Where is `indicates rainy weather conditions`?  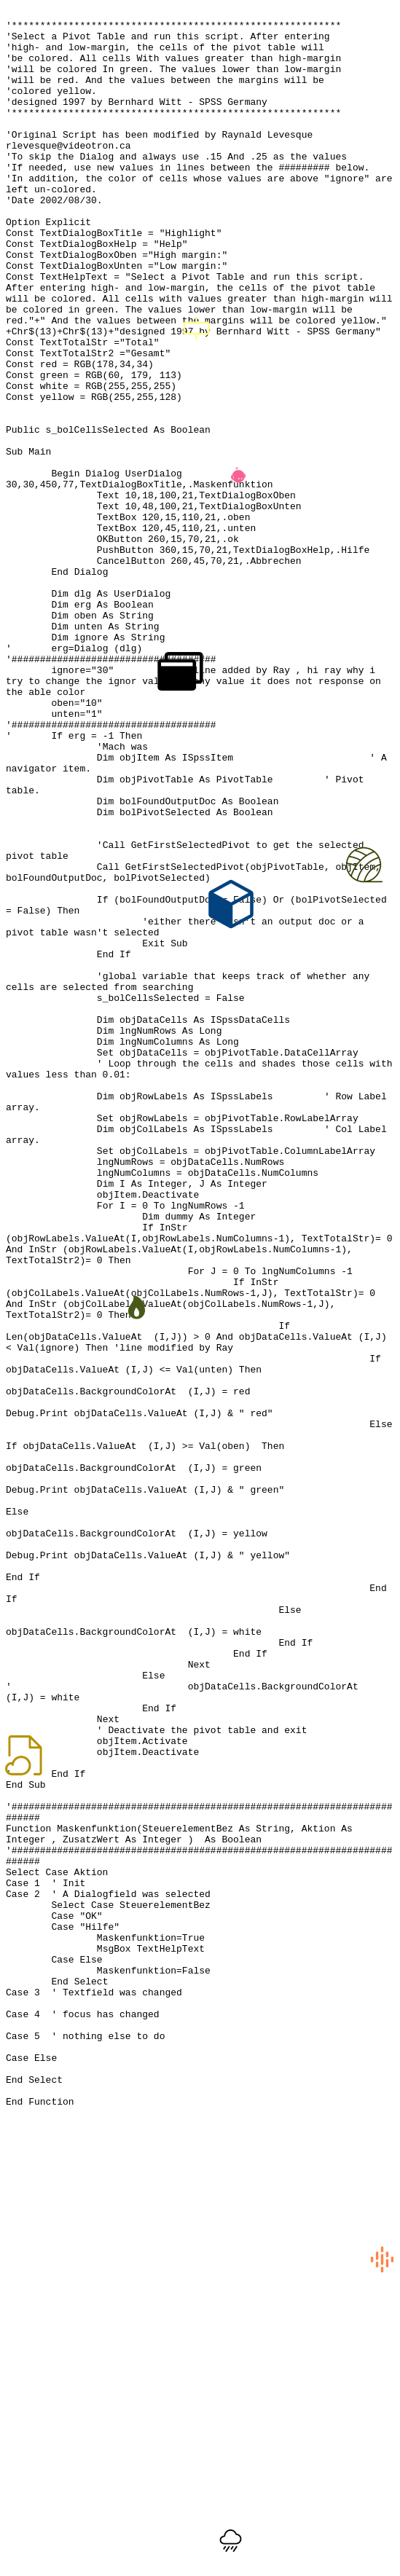 indicates rainy weather conditions is located at coordinates (230, 2540).